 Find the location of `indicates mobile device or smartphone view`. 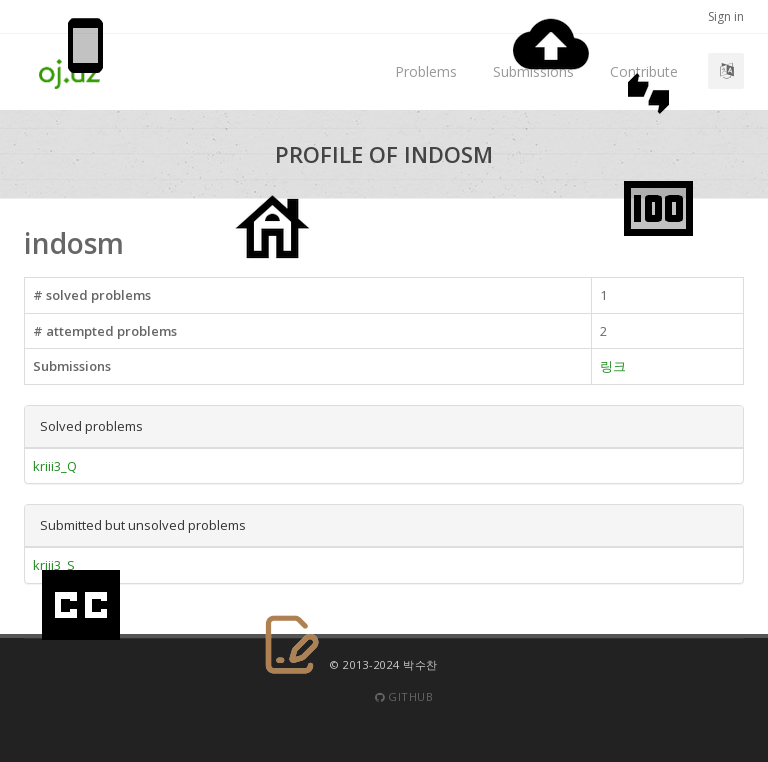

indicates mobile device or smartphone view is located at coordinates (85, 45).